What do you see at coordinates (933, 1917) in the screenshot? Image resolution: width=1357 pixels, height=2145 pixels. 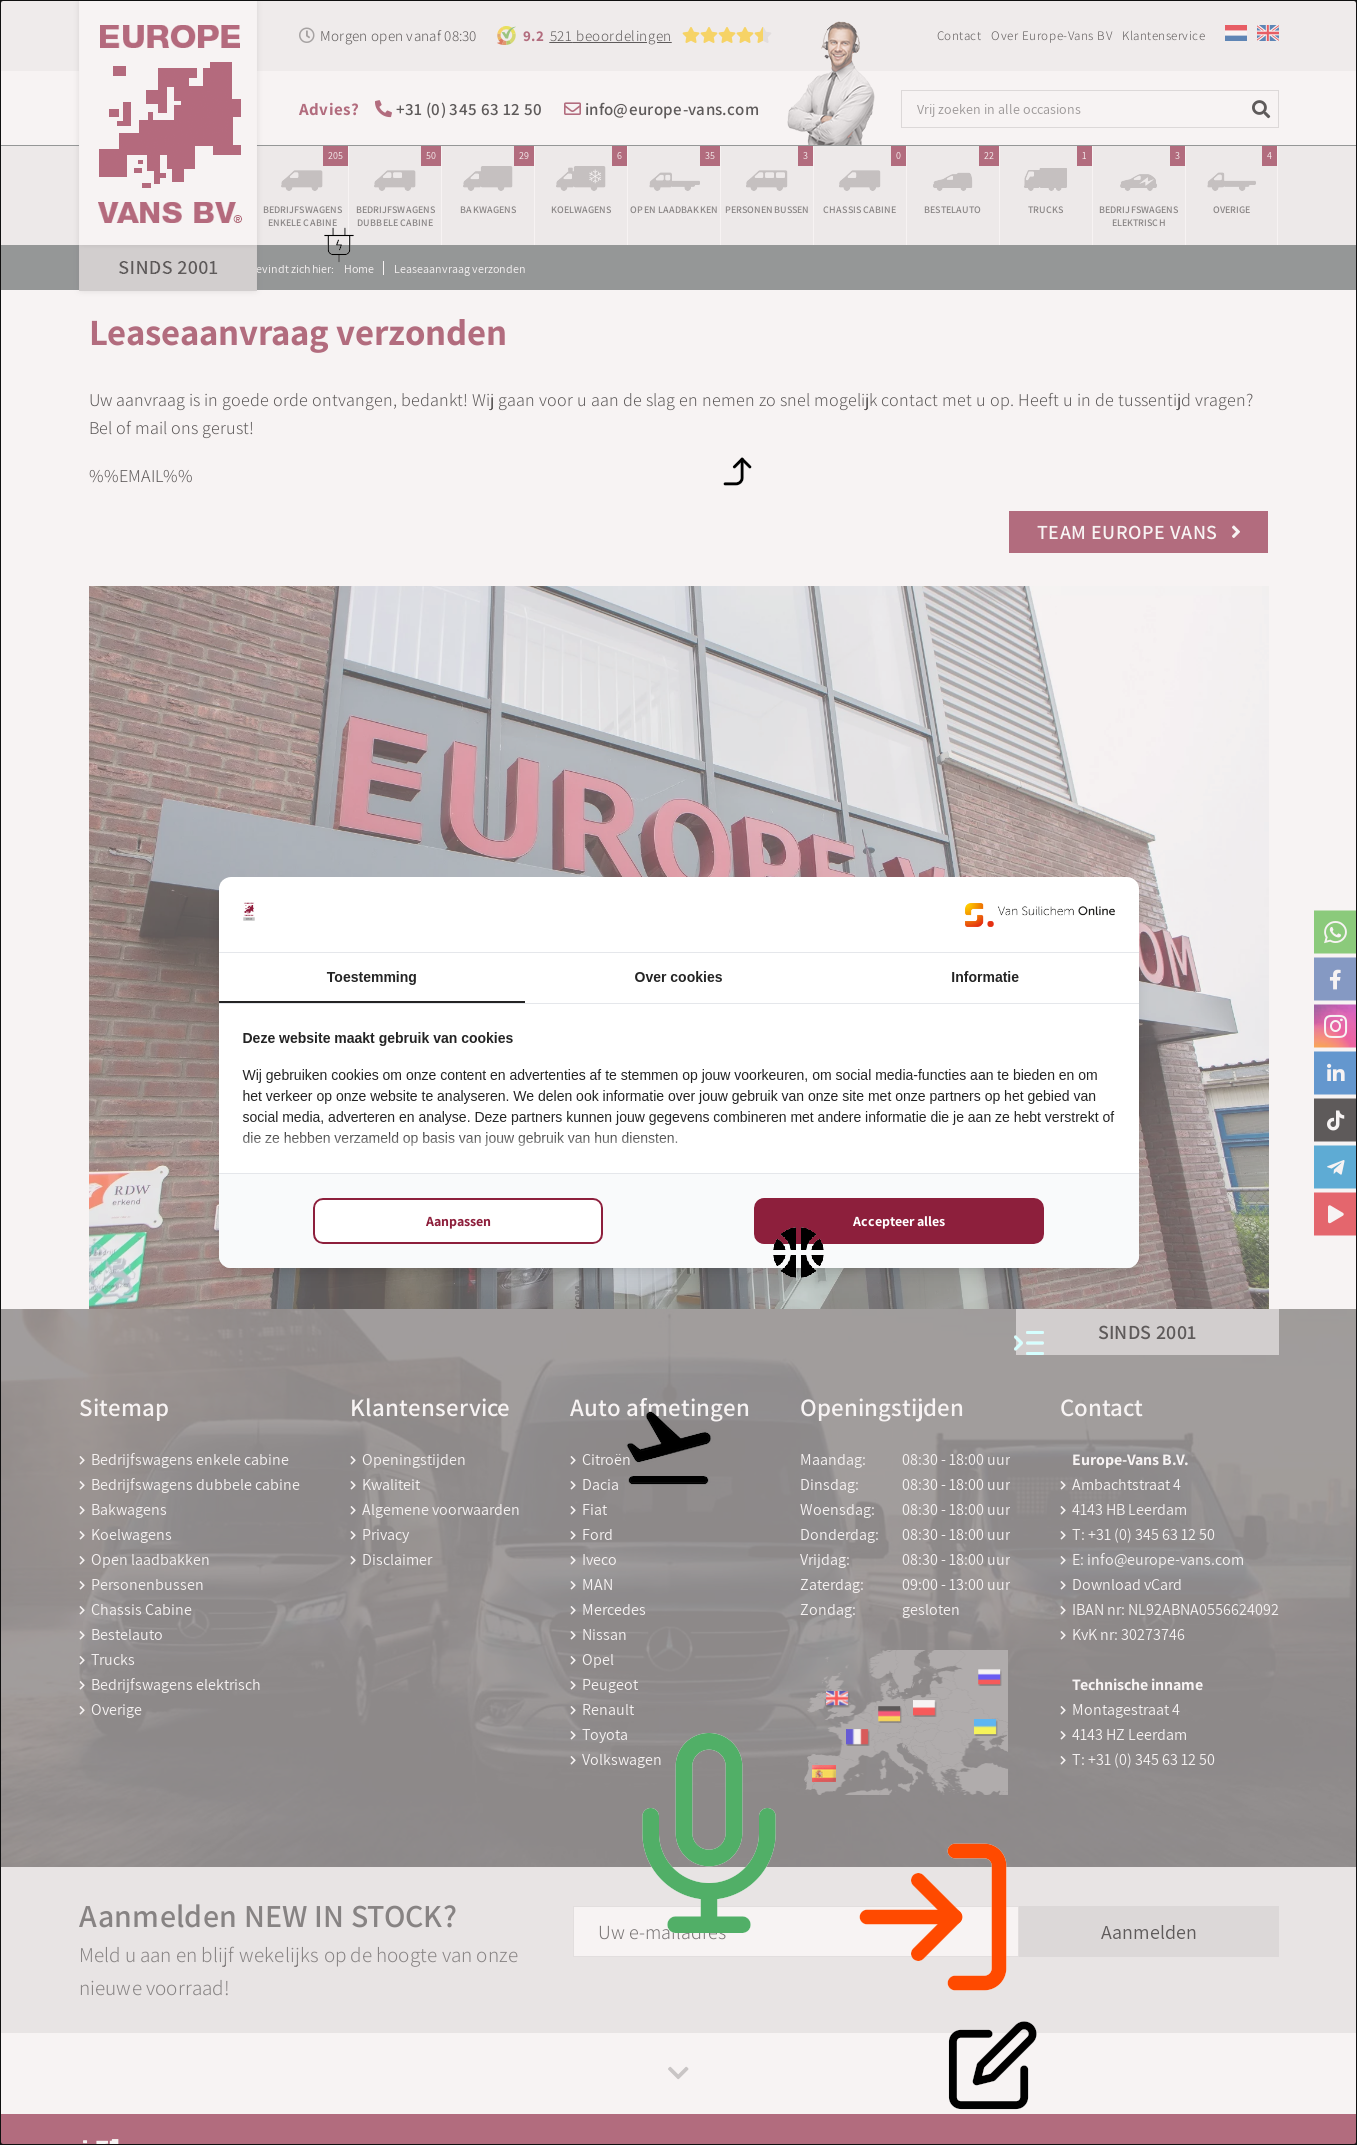 I see `log in to your account` at bounding box center [933, 1917].